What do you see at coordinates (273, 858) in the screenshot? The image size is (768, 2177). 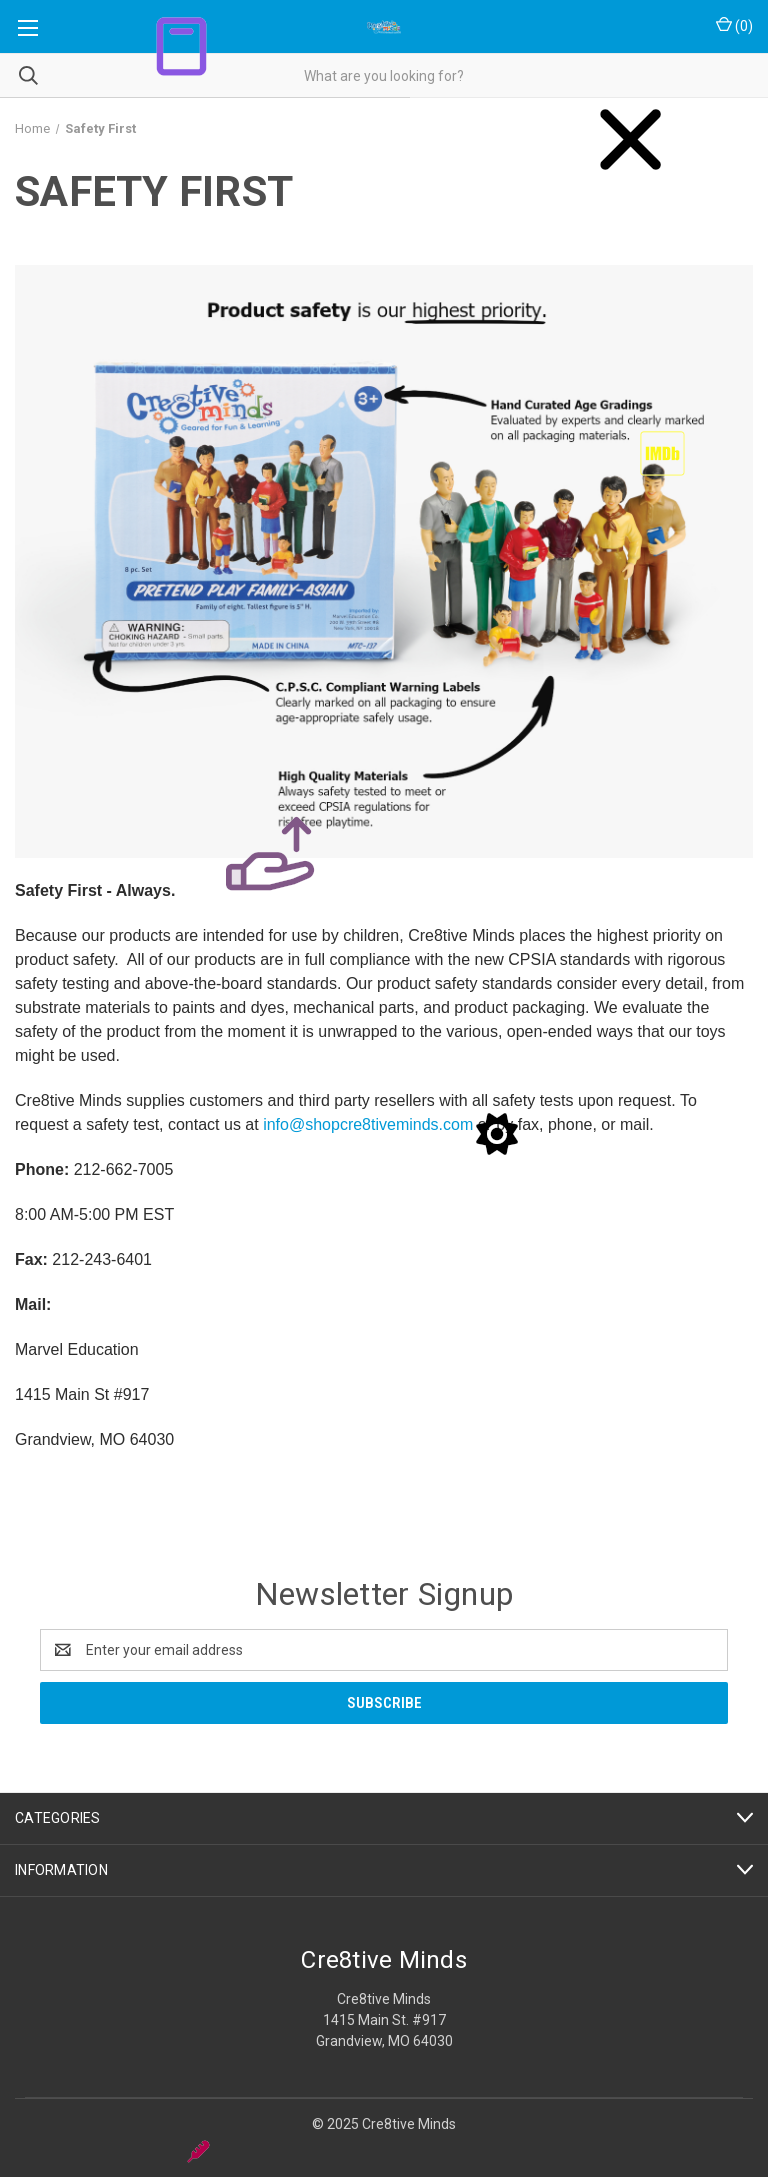 I see `upload or share content` at bounding box center [273, 858].